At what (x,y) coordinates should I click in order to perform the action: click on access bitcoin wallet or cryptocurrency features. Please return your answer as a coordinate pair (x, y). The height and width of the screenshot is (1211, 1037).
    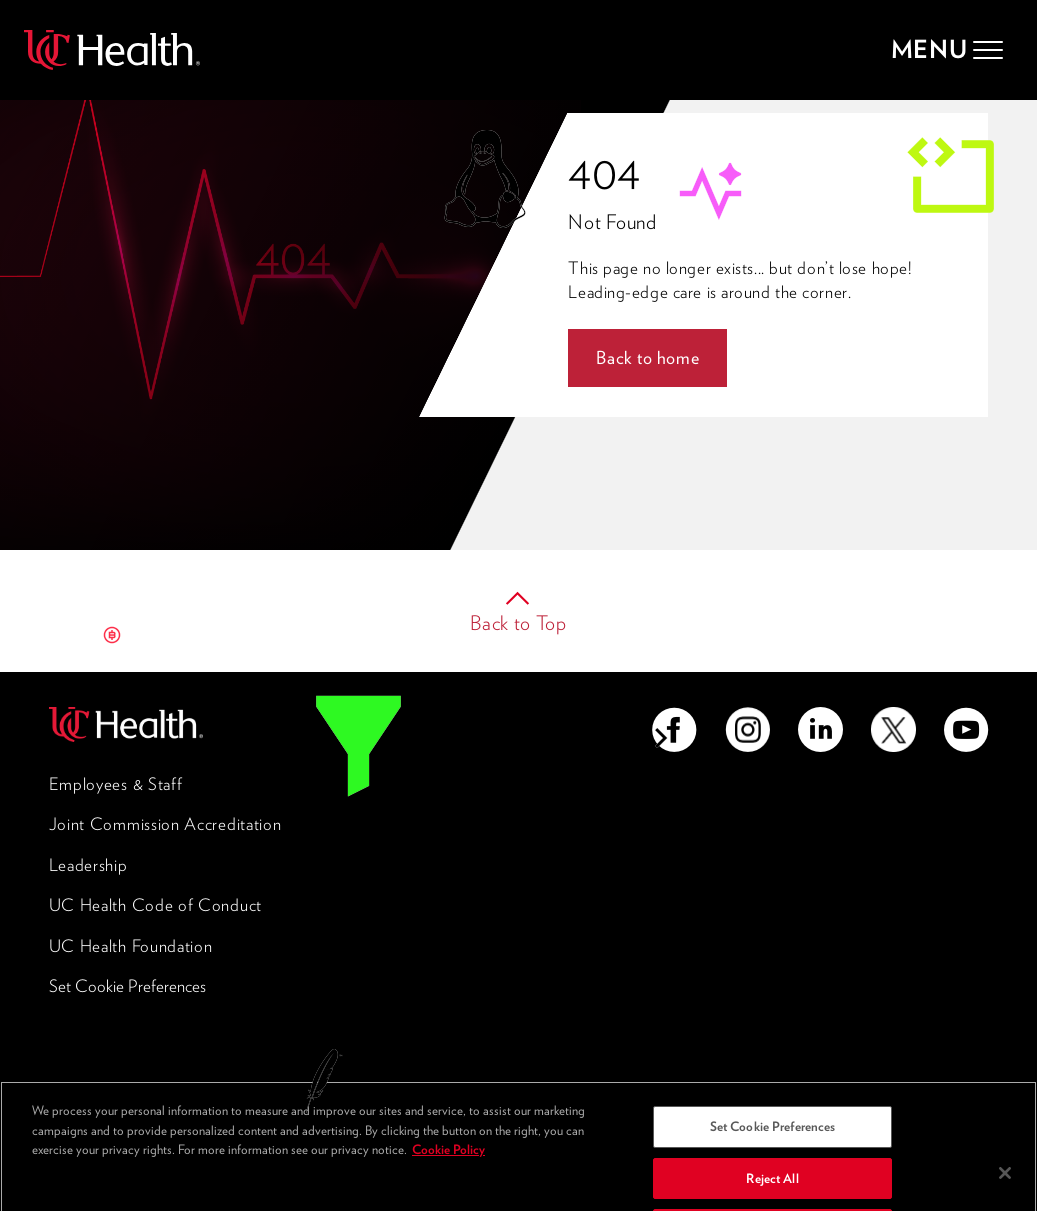
    Looking at the image, I should click on (112, 635).